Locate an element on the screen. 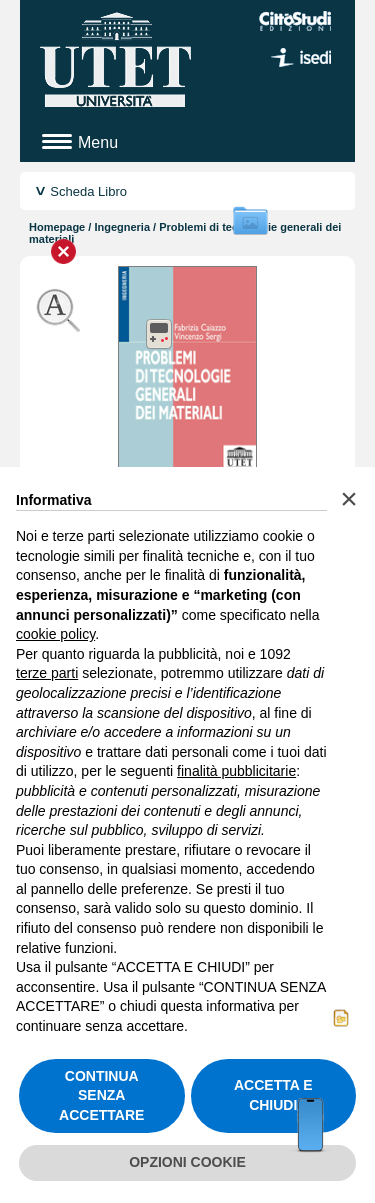 This screenshot has height=1203, width=375. manage connected iPhone device is located at coordinates (310, 1125).